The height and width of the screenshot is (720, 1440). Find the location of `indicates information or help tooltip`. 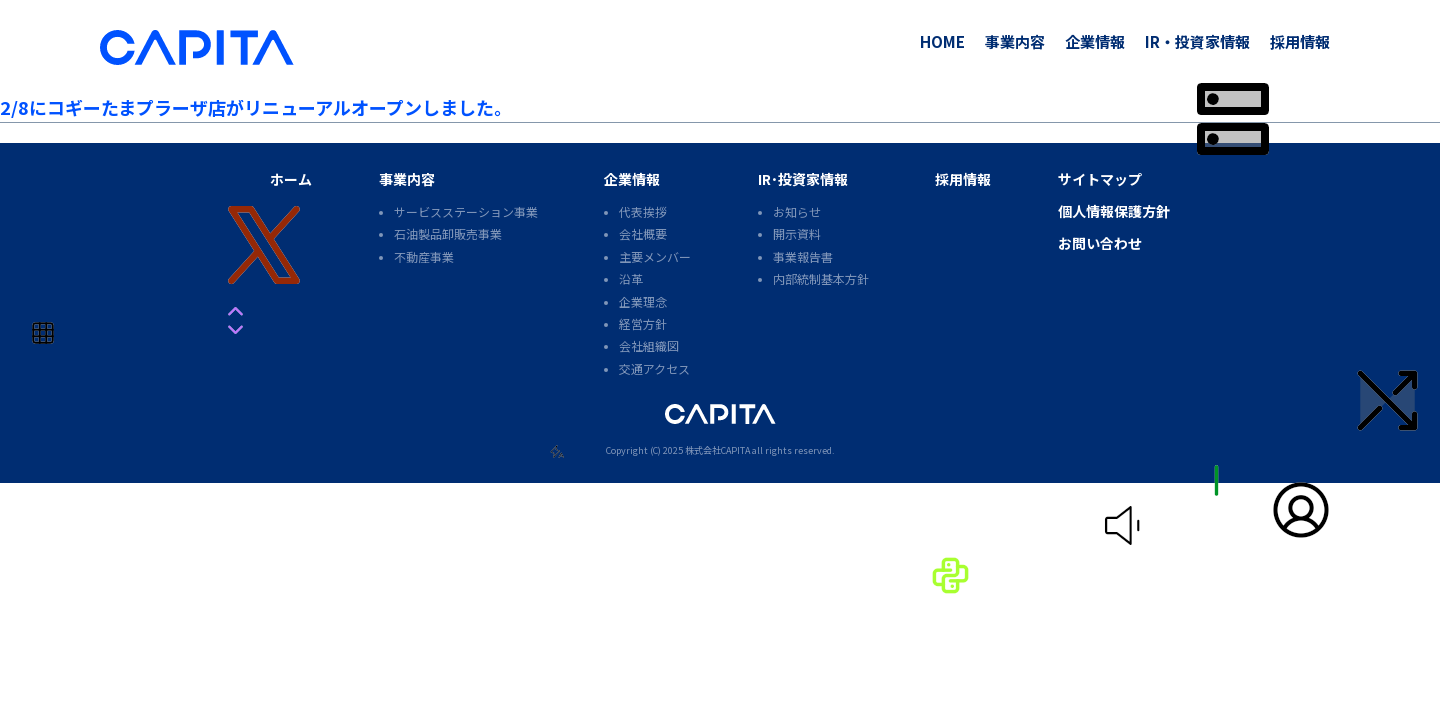

indicates information or help tooltip is located at coordinates (1216, 480).